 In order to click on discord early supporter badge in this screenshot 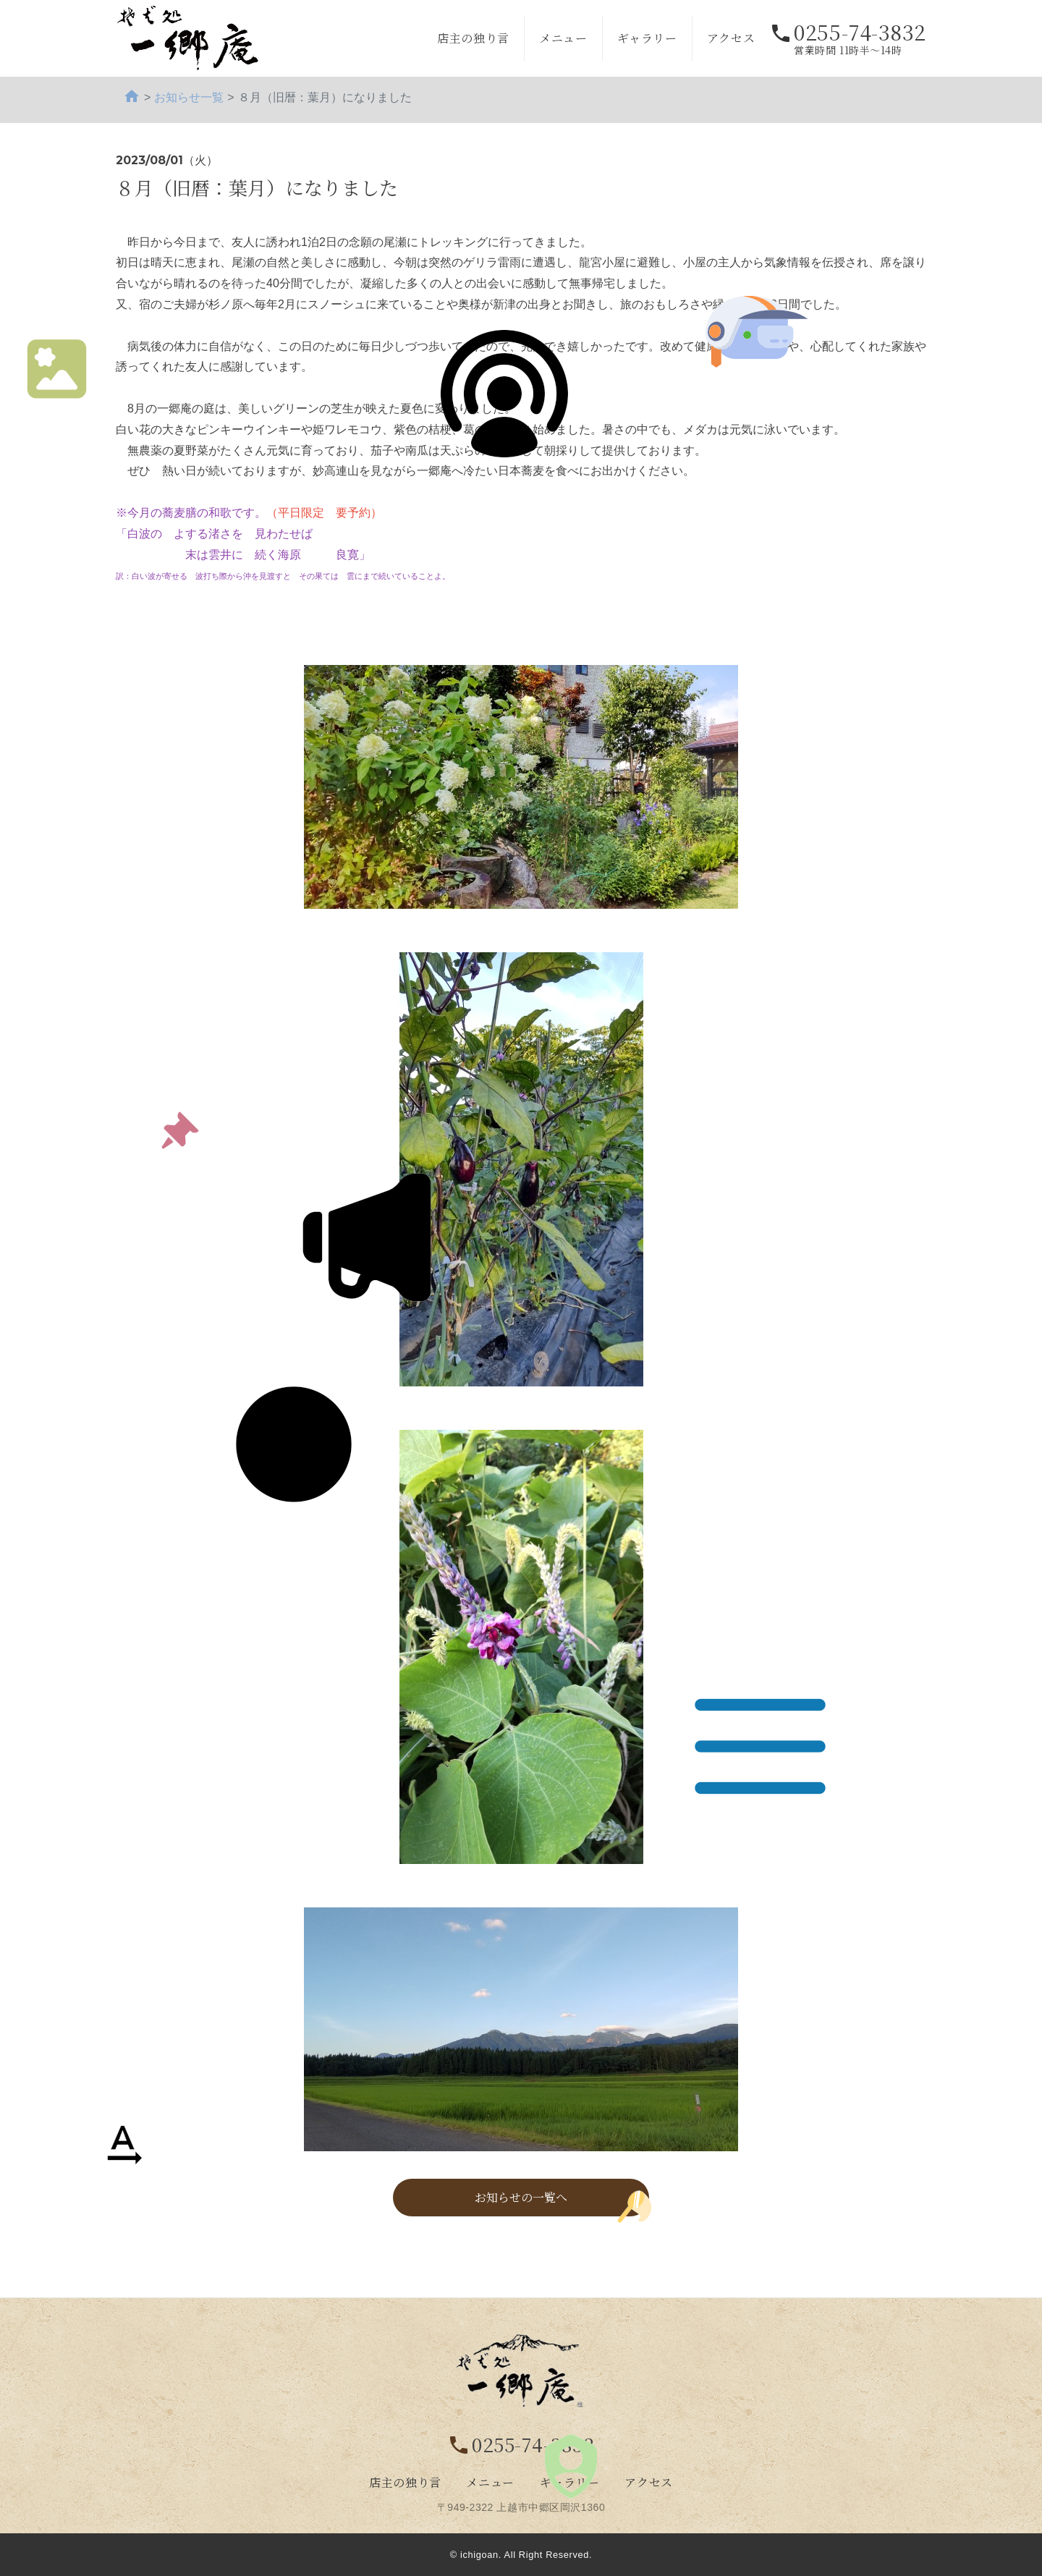, I will do `click(757, 331)`.